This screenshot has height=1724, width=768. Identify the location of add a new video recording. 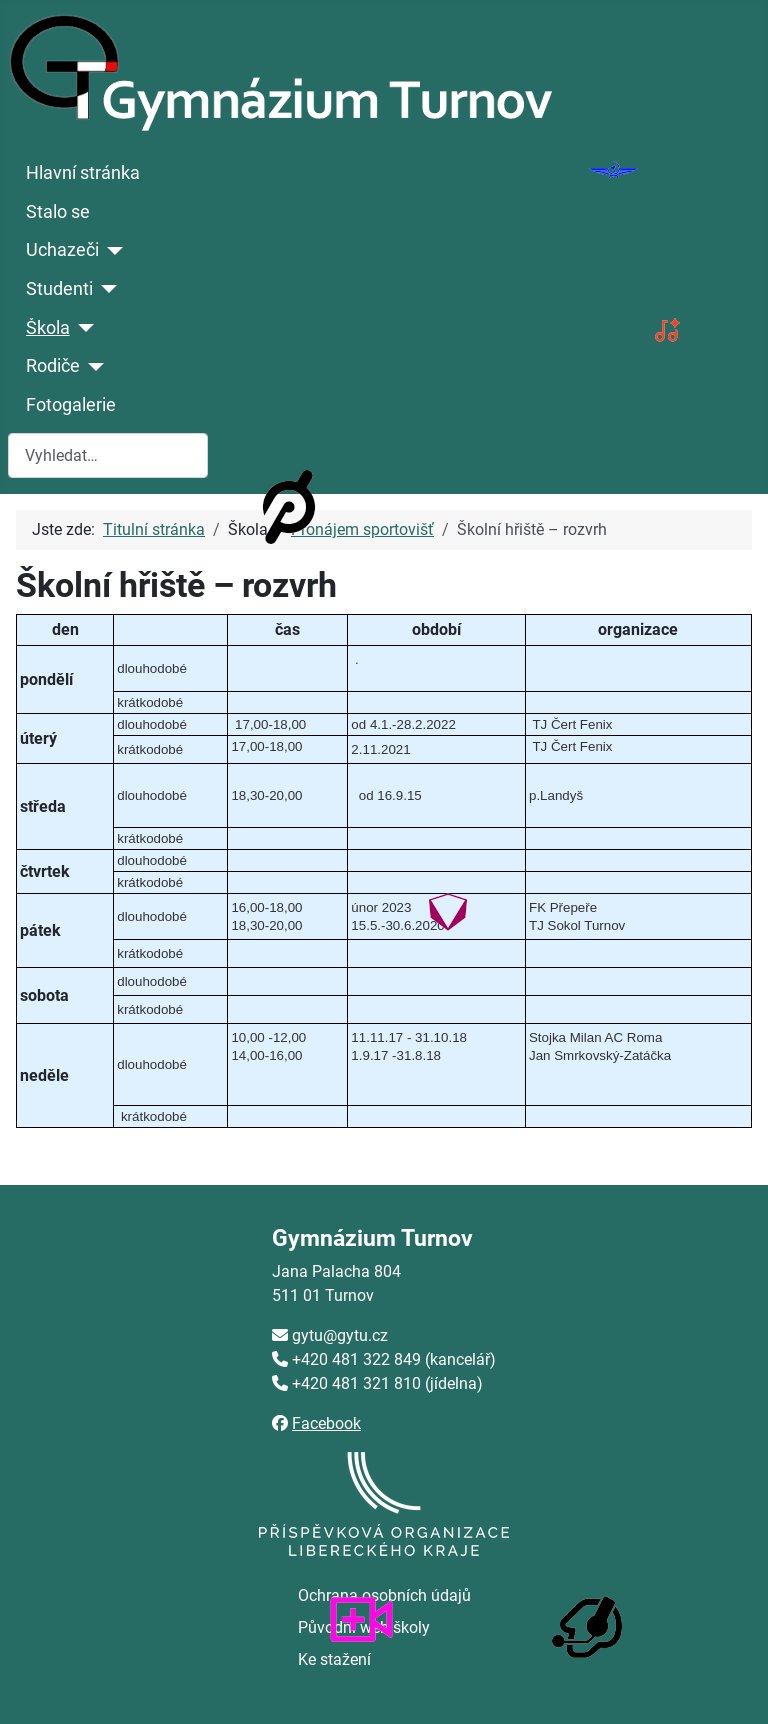
(361, 1619).